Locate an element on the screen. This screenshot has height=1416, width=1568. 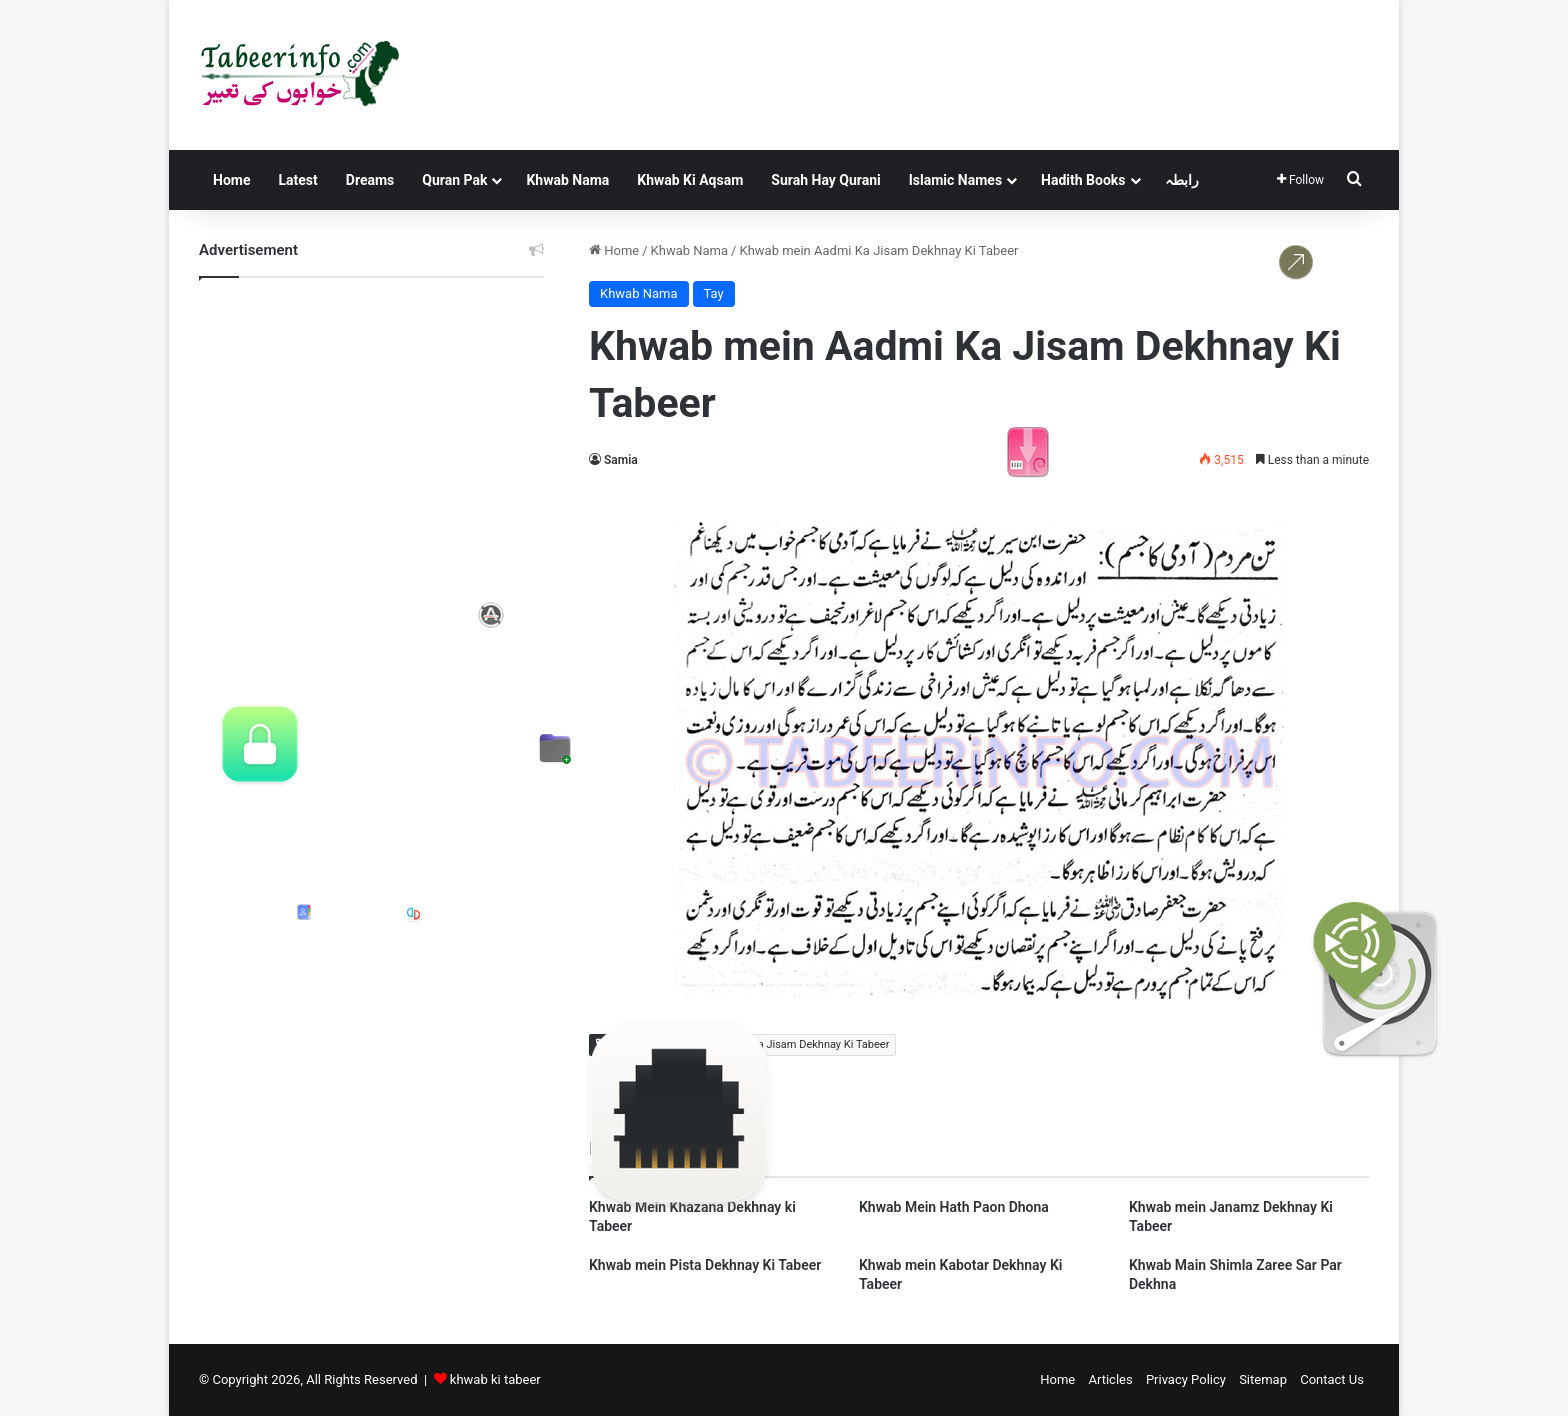
lock your screen is located at coordinates (260, 744).